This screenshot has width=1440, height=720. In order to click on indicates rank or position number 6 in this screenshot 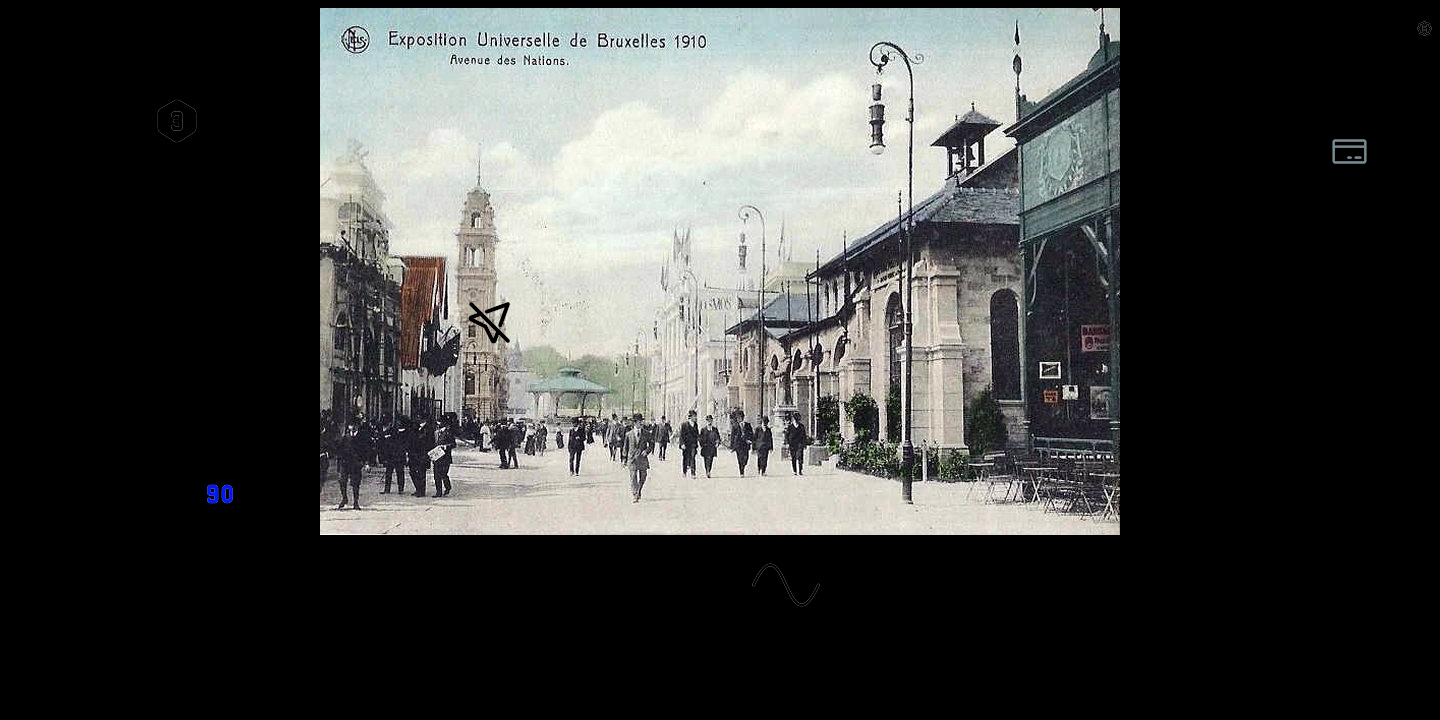, I will do `click(1424, 28)`.